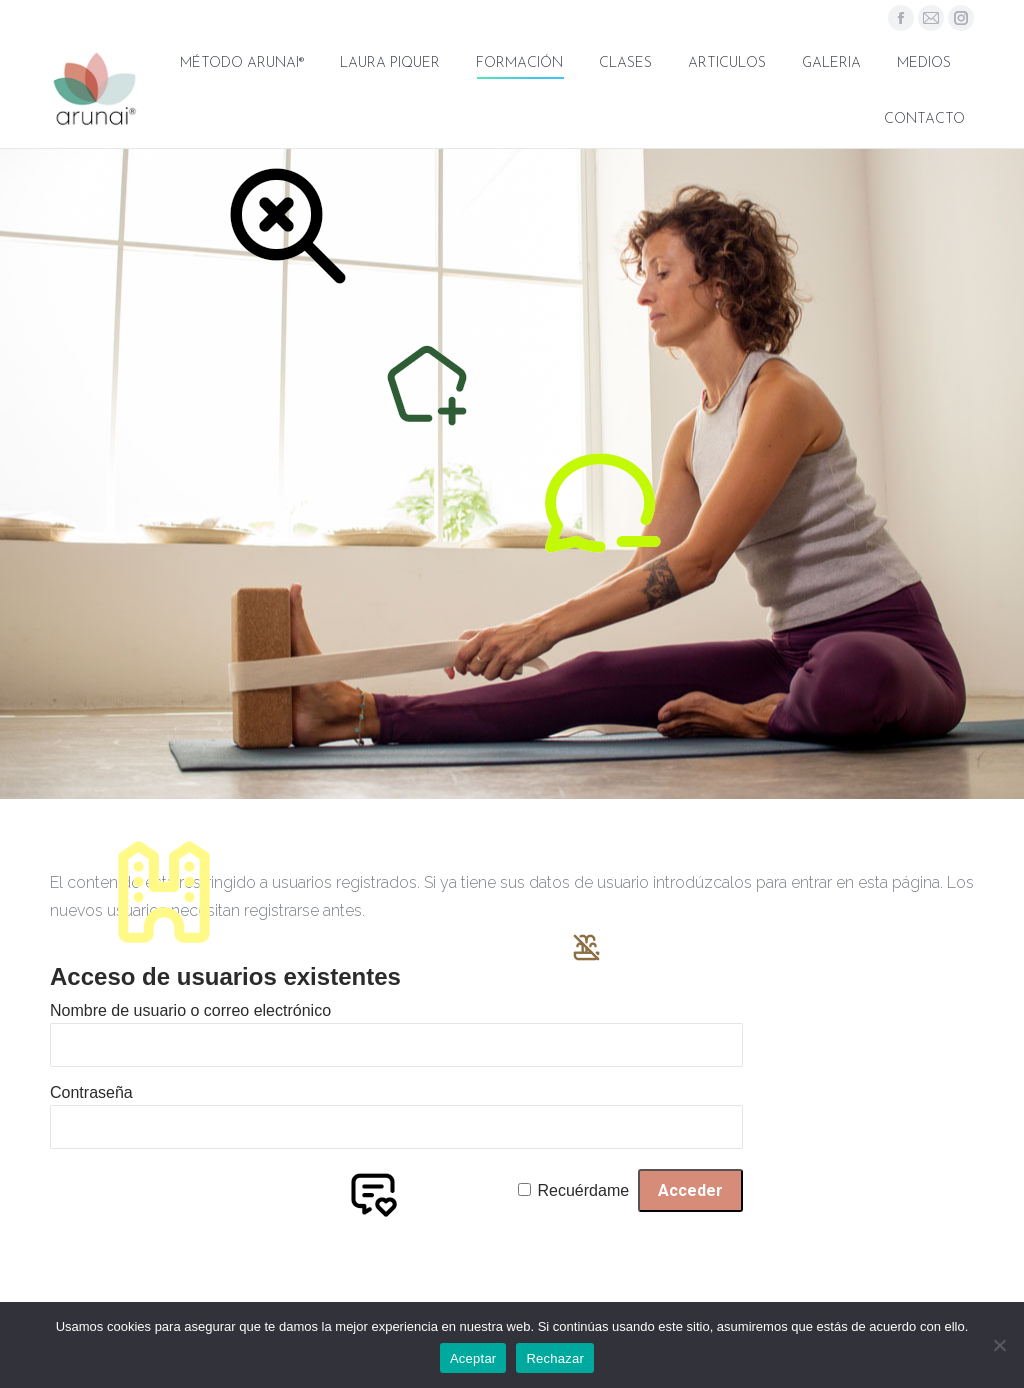 The height and width of the screenshot is (1388, 1024). Describe the element at coordinates (373, 1193) in the screenshot. I see `view liked or favorited messages` at that location.